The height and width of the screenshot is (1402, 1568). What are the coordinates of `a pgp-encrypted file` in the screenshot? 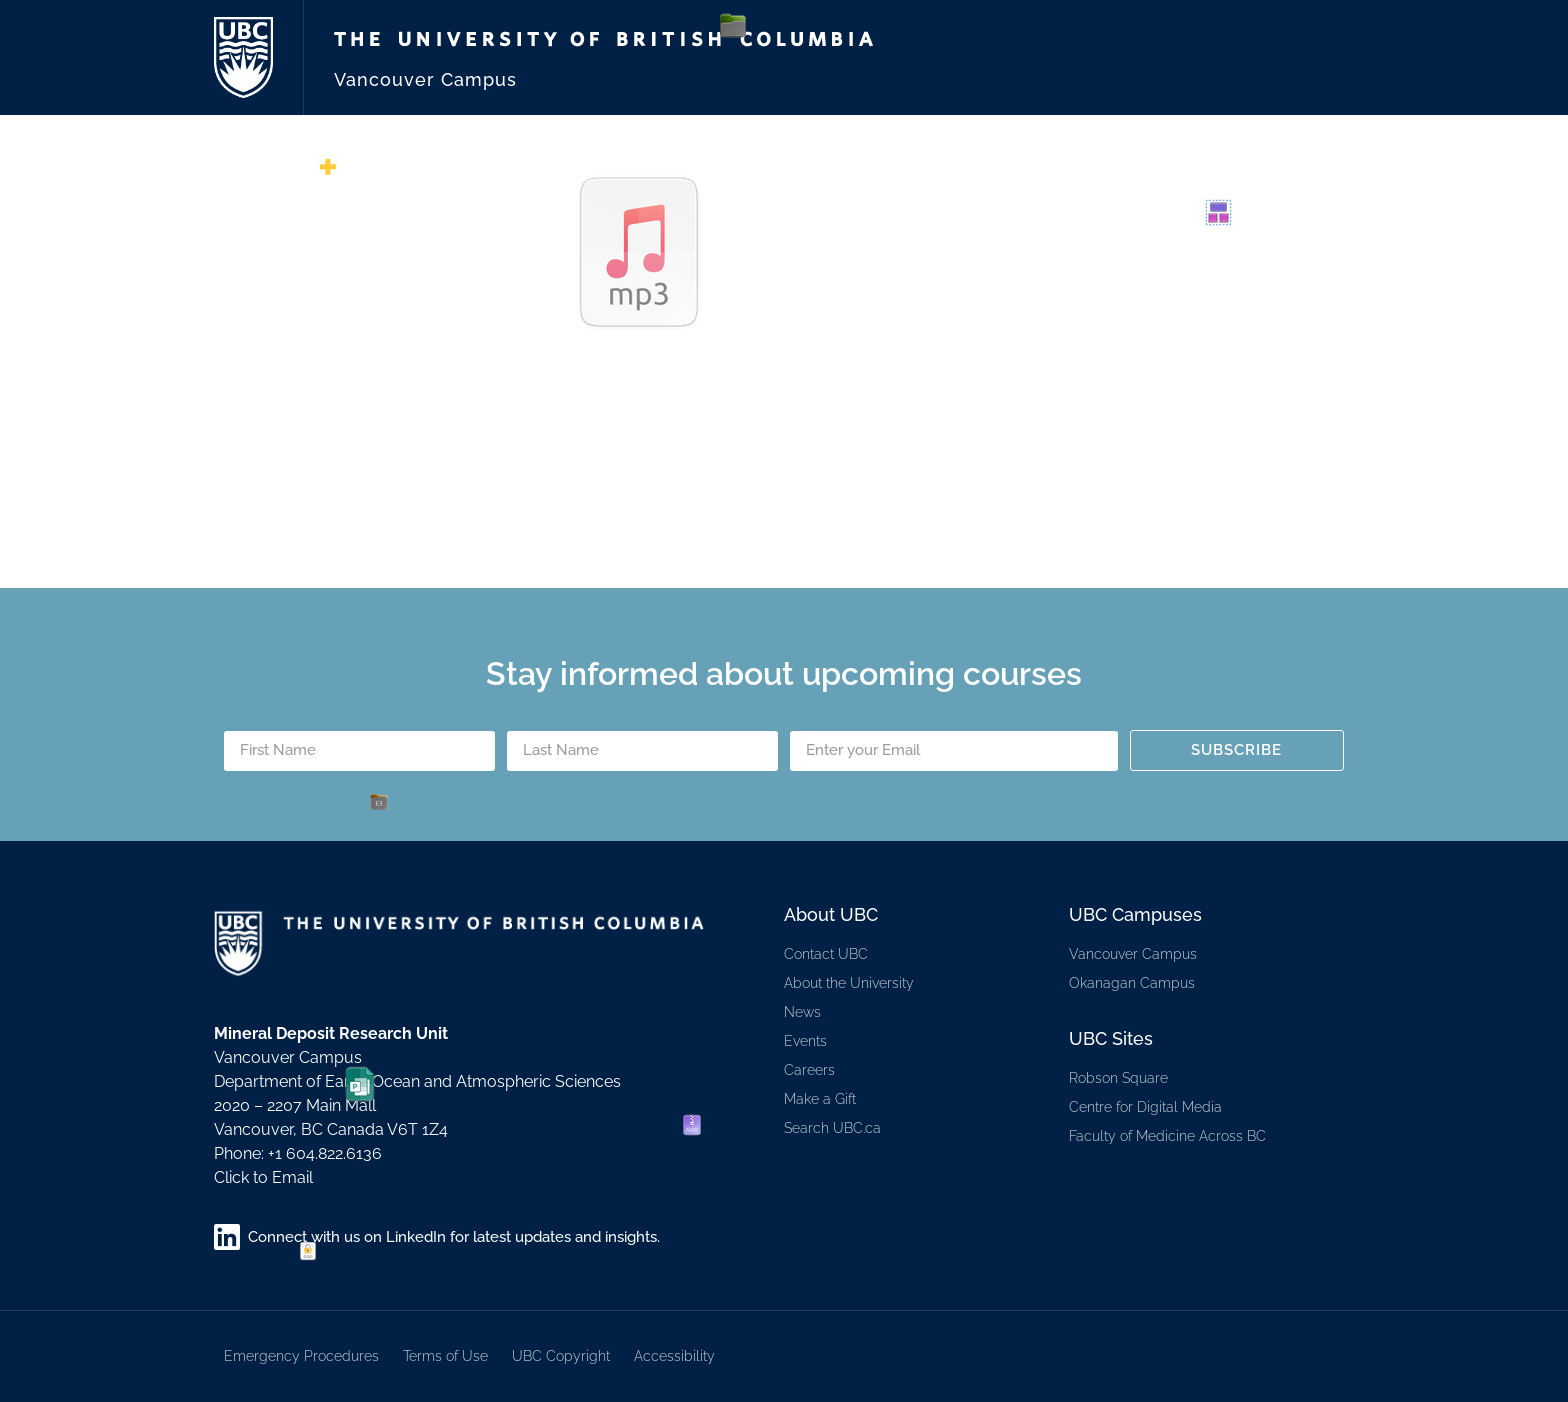 It's located at (308, 1251).